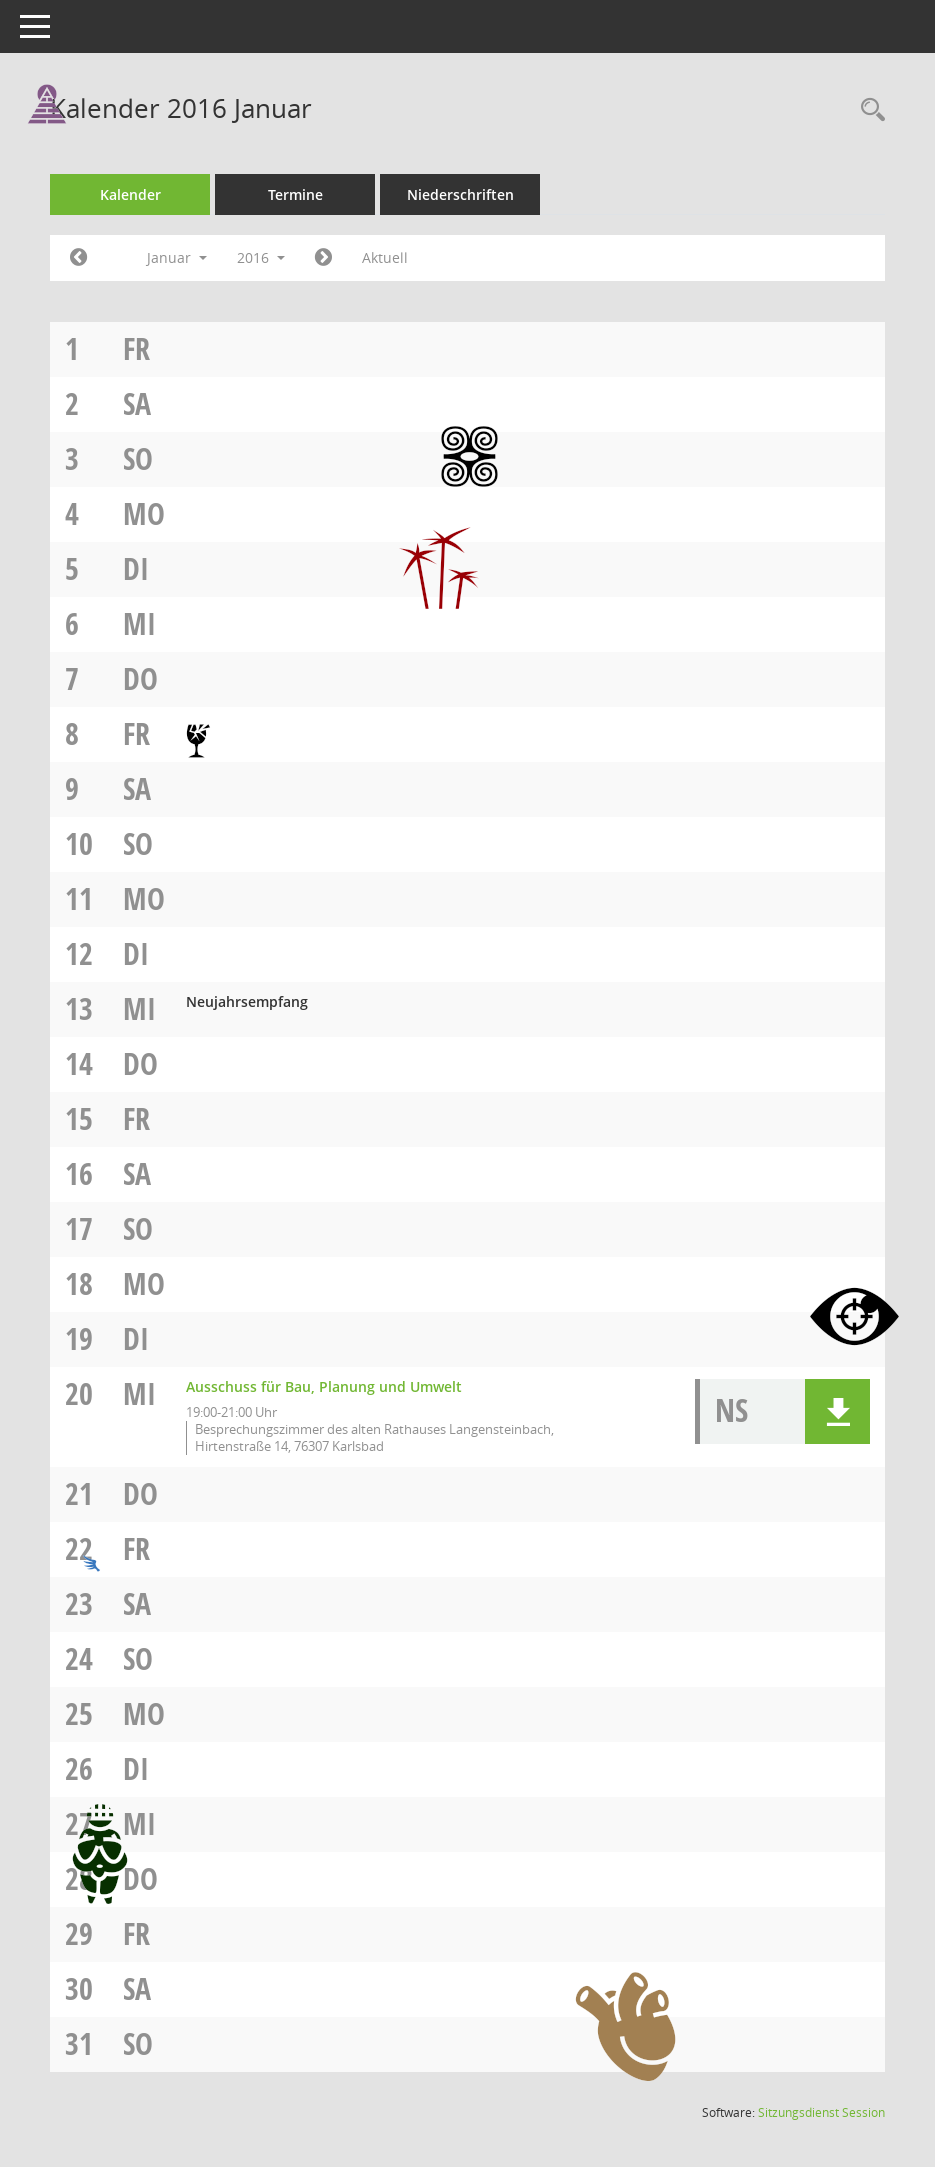  What do you see at coordinates (469, 456) in the screenshot?
I see `dwennimmen adinkra symbol representing humility and strength` at bounding box center [469, 456].